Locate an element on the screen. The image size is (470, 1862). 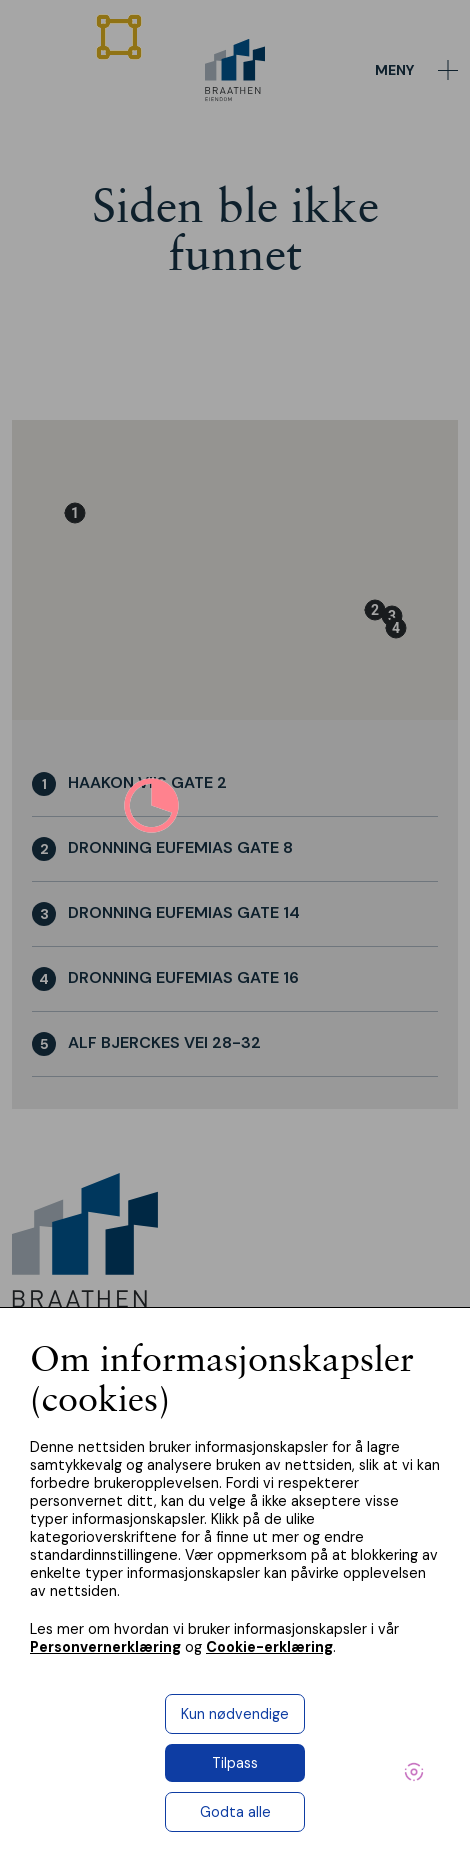
access vector editing tools is located at coordinates (119, 37).